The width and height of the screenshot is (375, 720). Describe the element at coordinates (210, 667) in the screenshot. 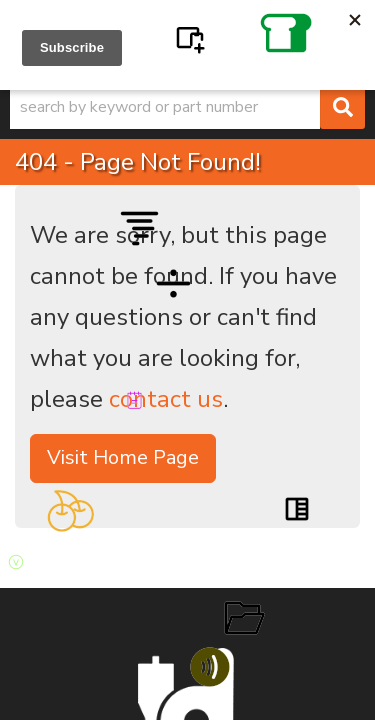

I see `tap to pay with contactless payment` at that location.